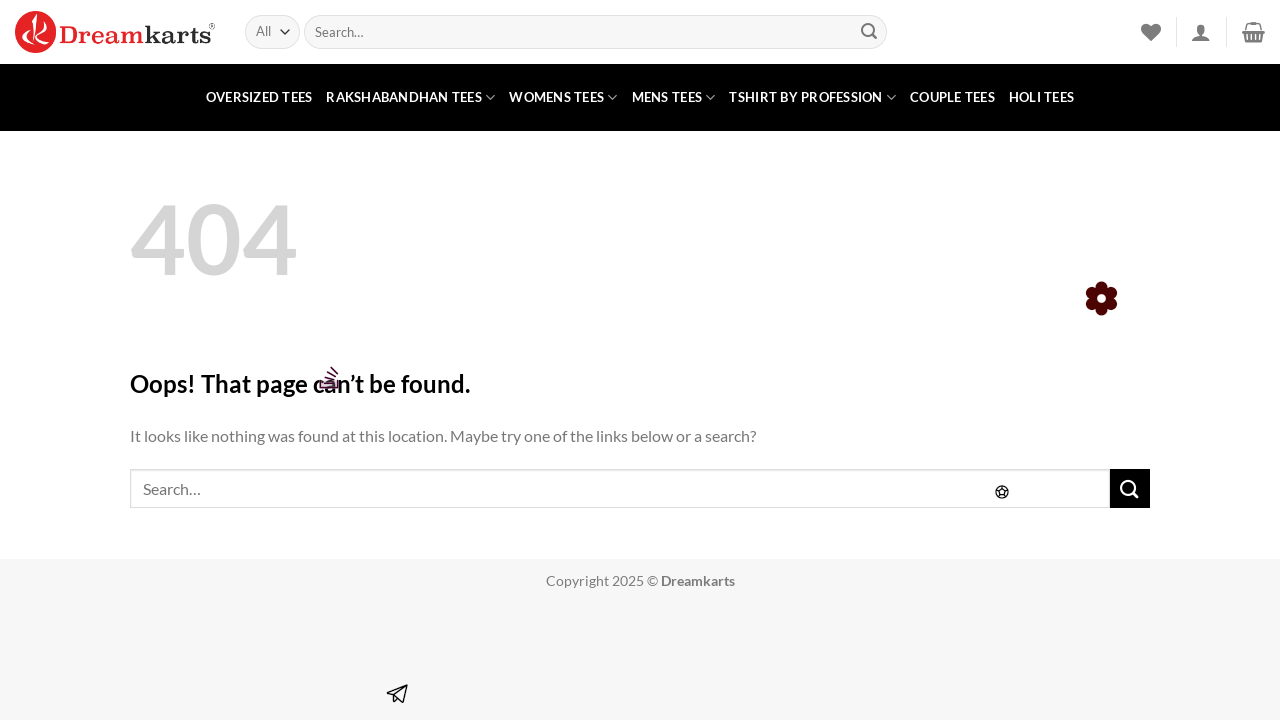  What do you see at coordinates (329, 378) in the screenshot?
I see `link to stack overflow developer community` at bounding box center [329, 378].